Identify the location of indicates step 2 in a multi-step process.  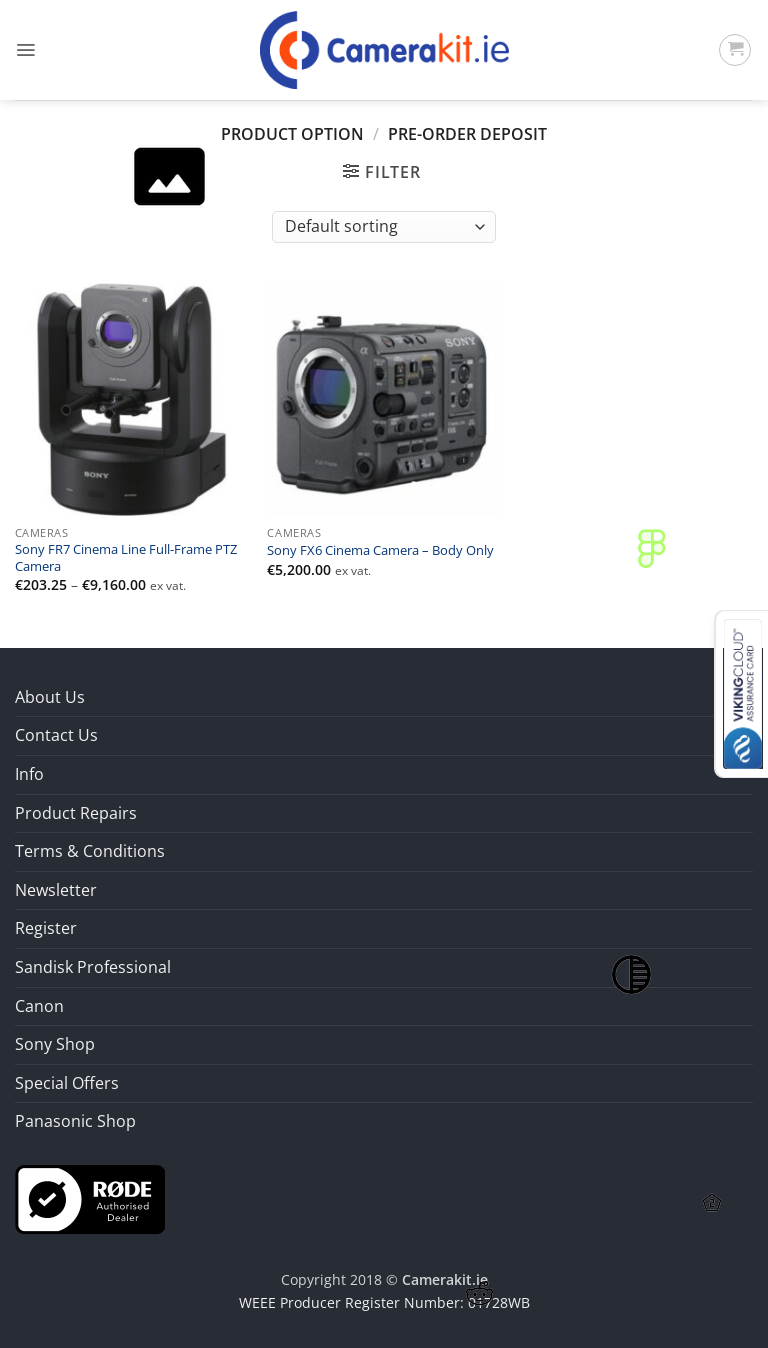
(712, 1203).